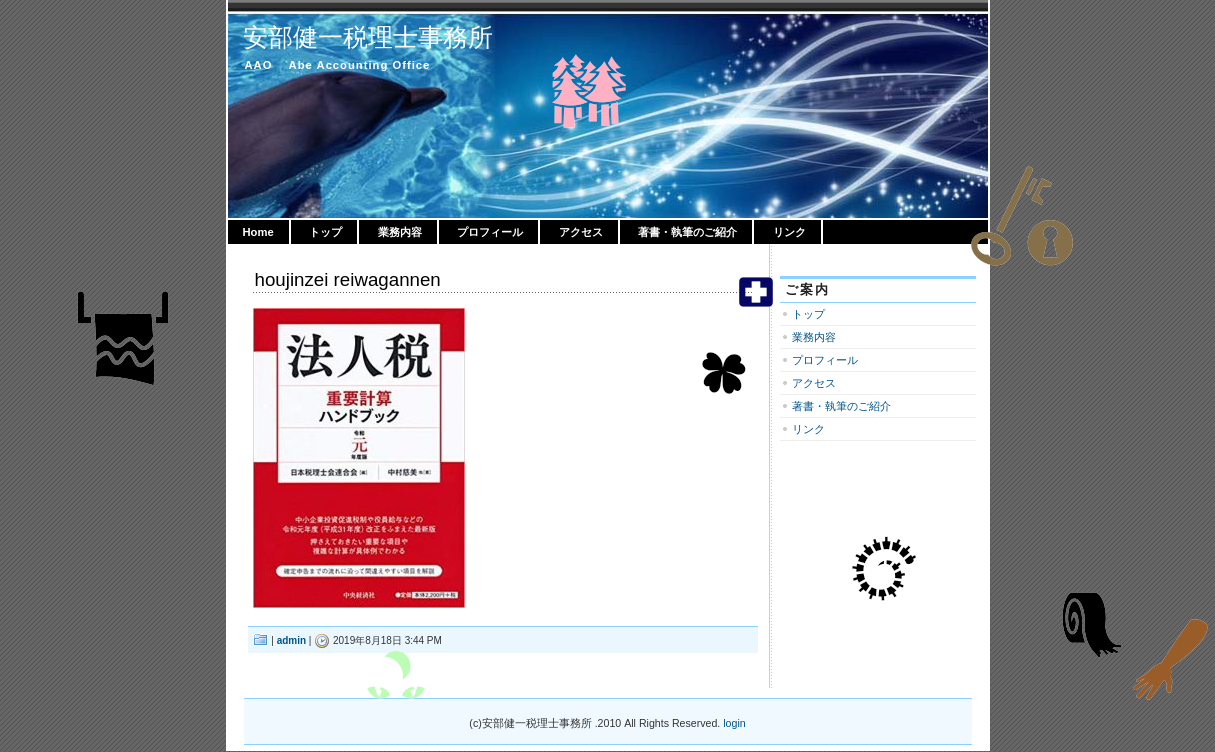 The image size is (1215, 752). I want to click on select arm or forearm body part, so click(1170, 659).